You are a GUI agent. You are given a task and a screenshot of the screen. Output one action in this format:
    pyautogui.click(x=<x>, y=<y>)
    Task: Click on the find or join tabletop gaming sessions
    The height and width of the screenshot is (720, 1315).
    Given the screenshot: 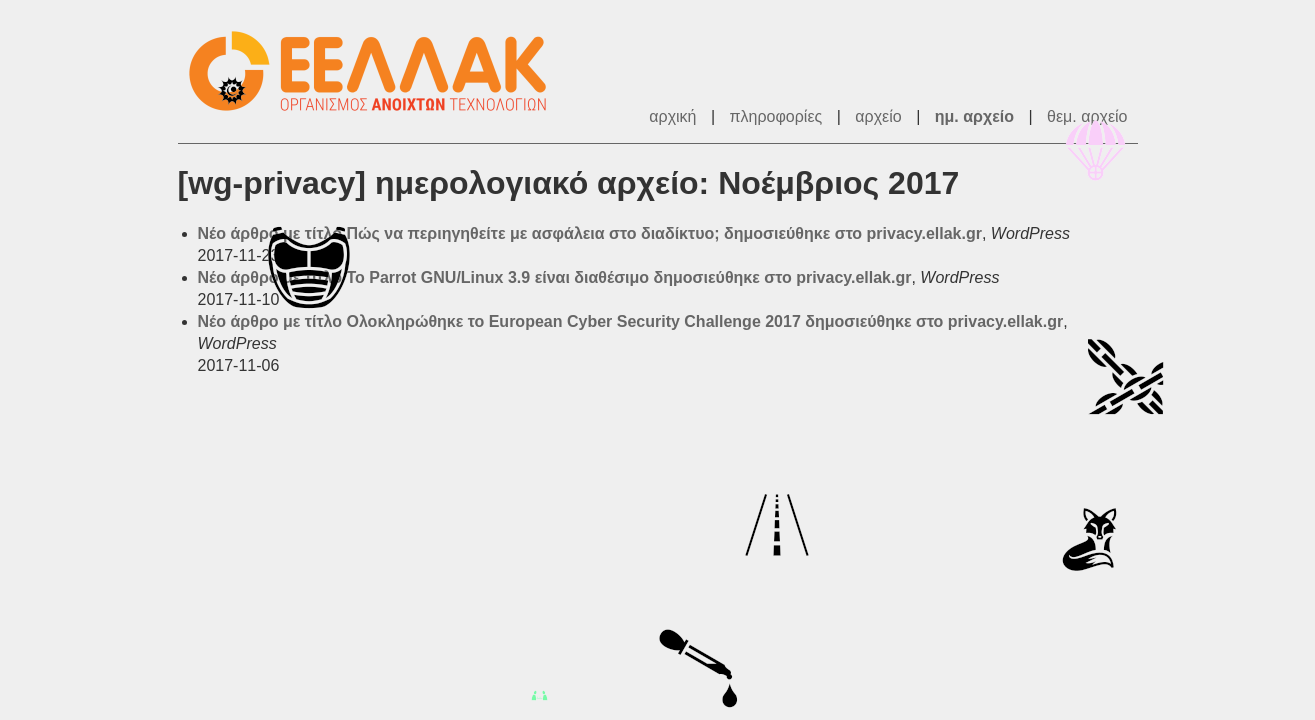 What is the action you would take?
    pyautogui.click(x=539, y=695)
    